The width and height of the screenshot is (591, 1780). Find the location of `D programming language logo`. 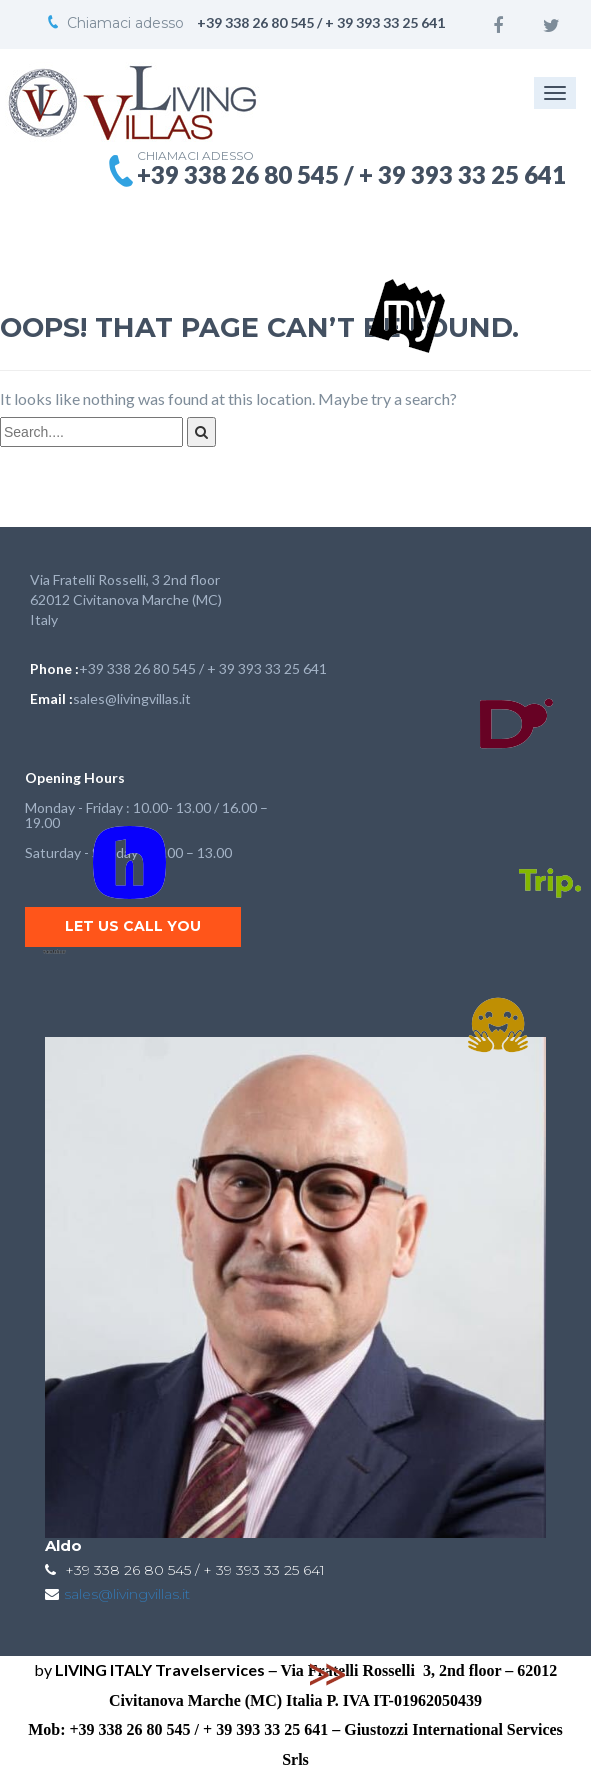

D programming language logo is located at coordinates (516, 723).